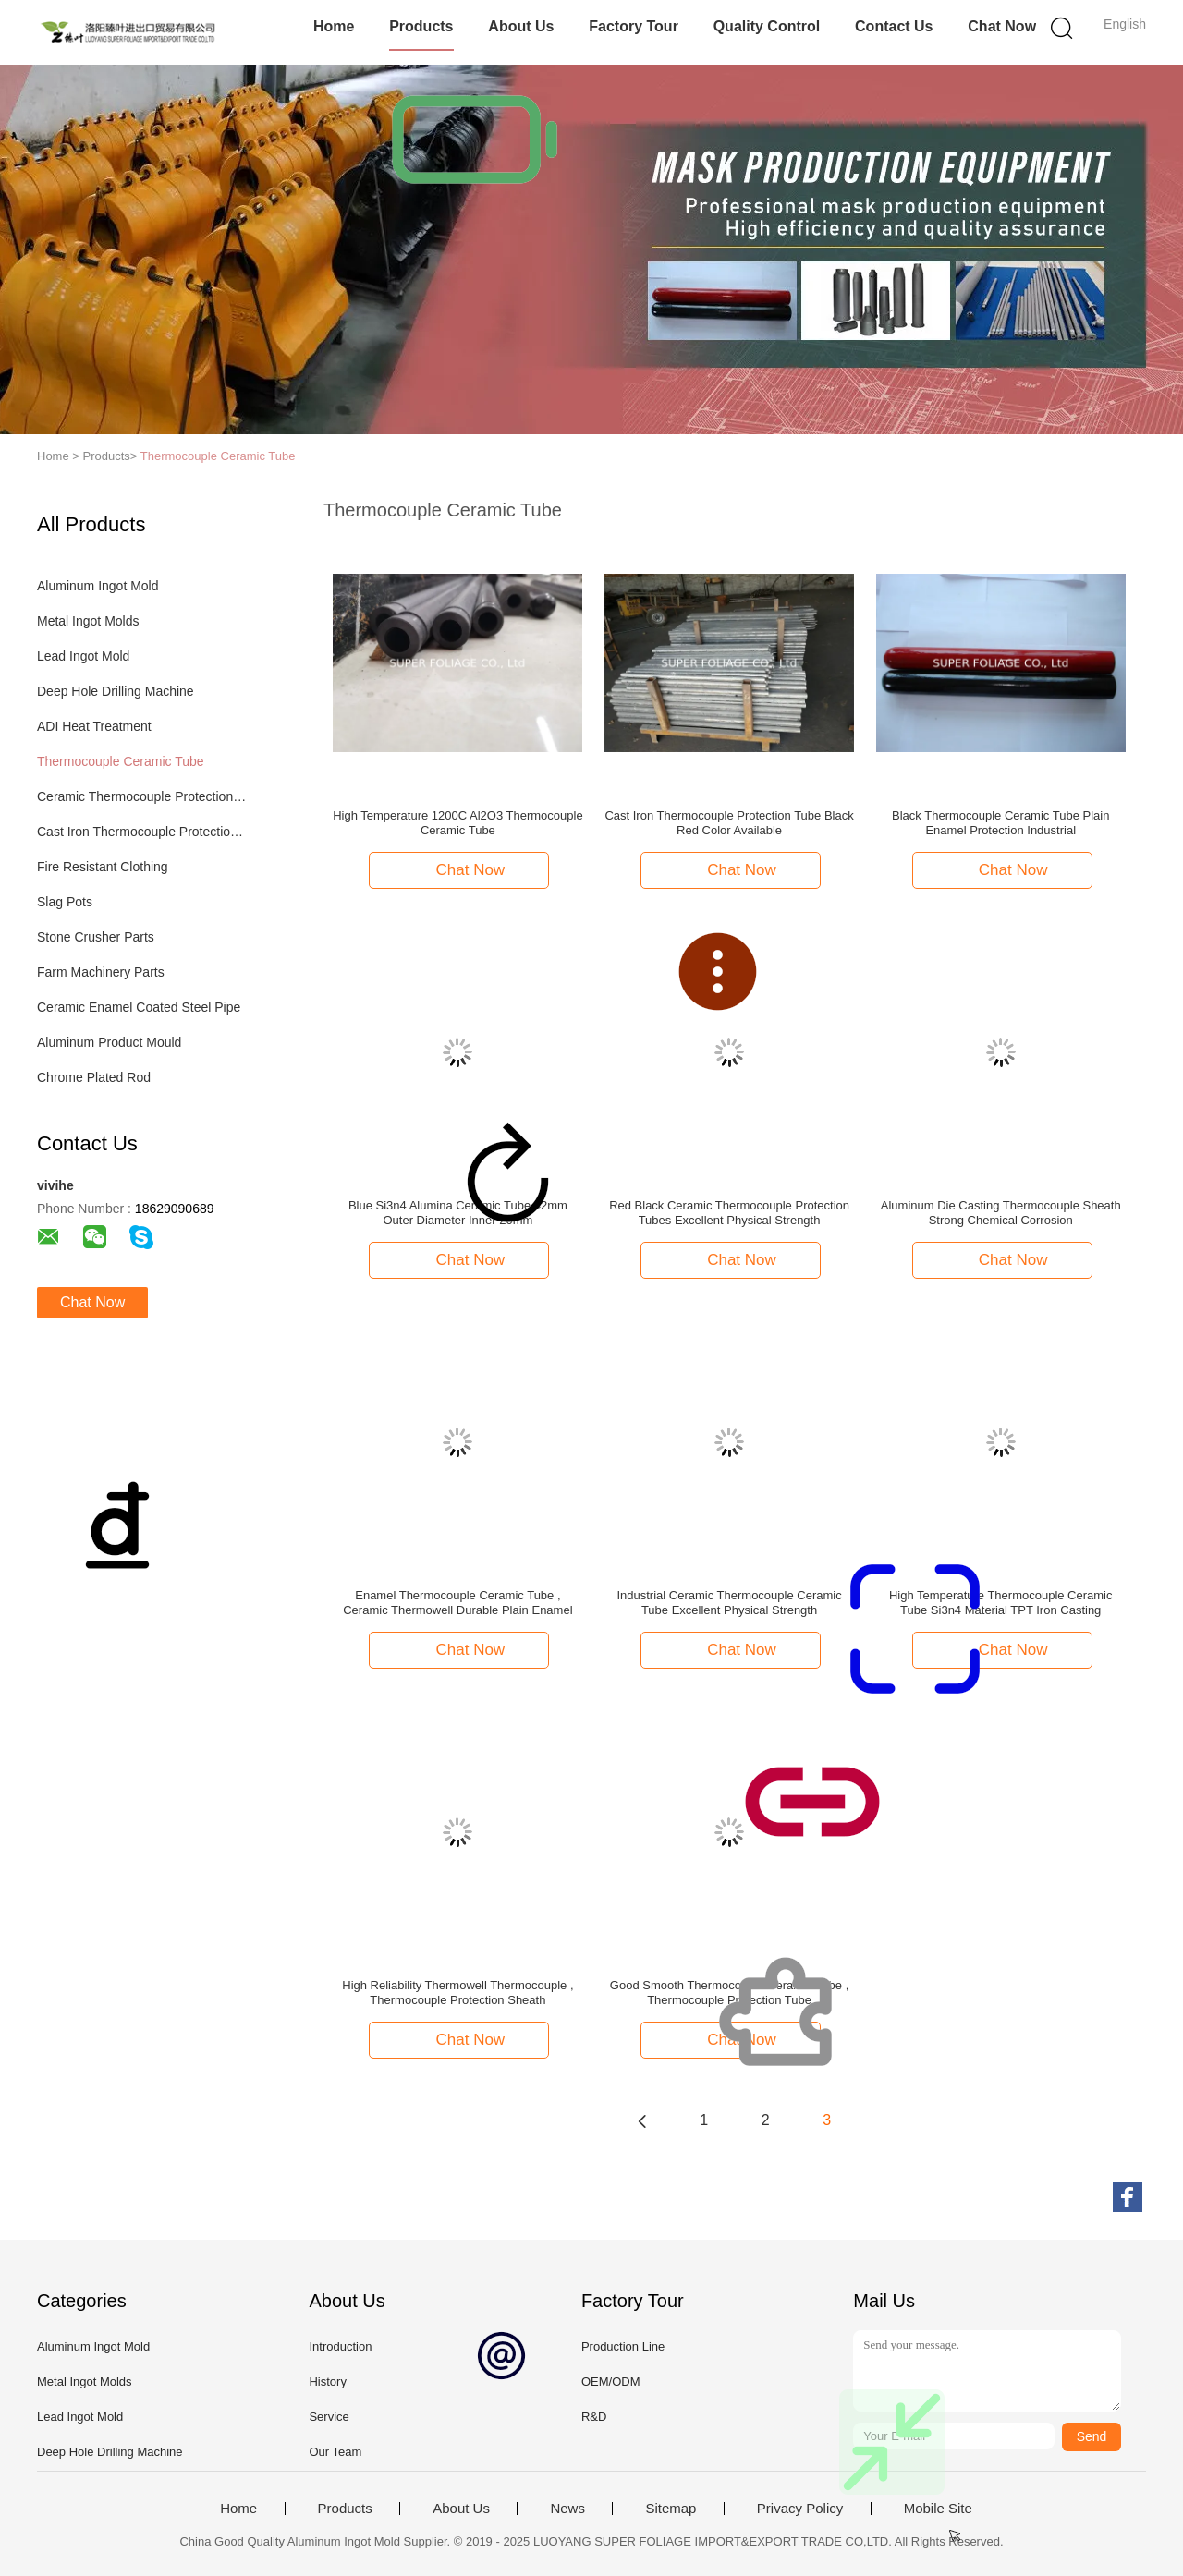  I want to click on scan a QR code or barcode, so click(915, 1629).